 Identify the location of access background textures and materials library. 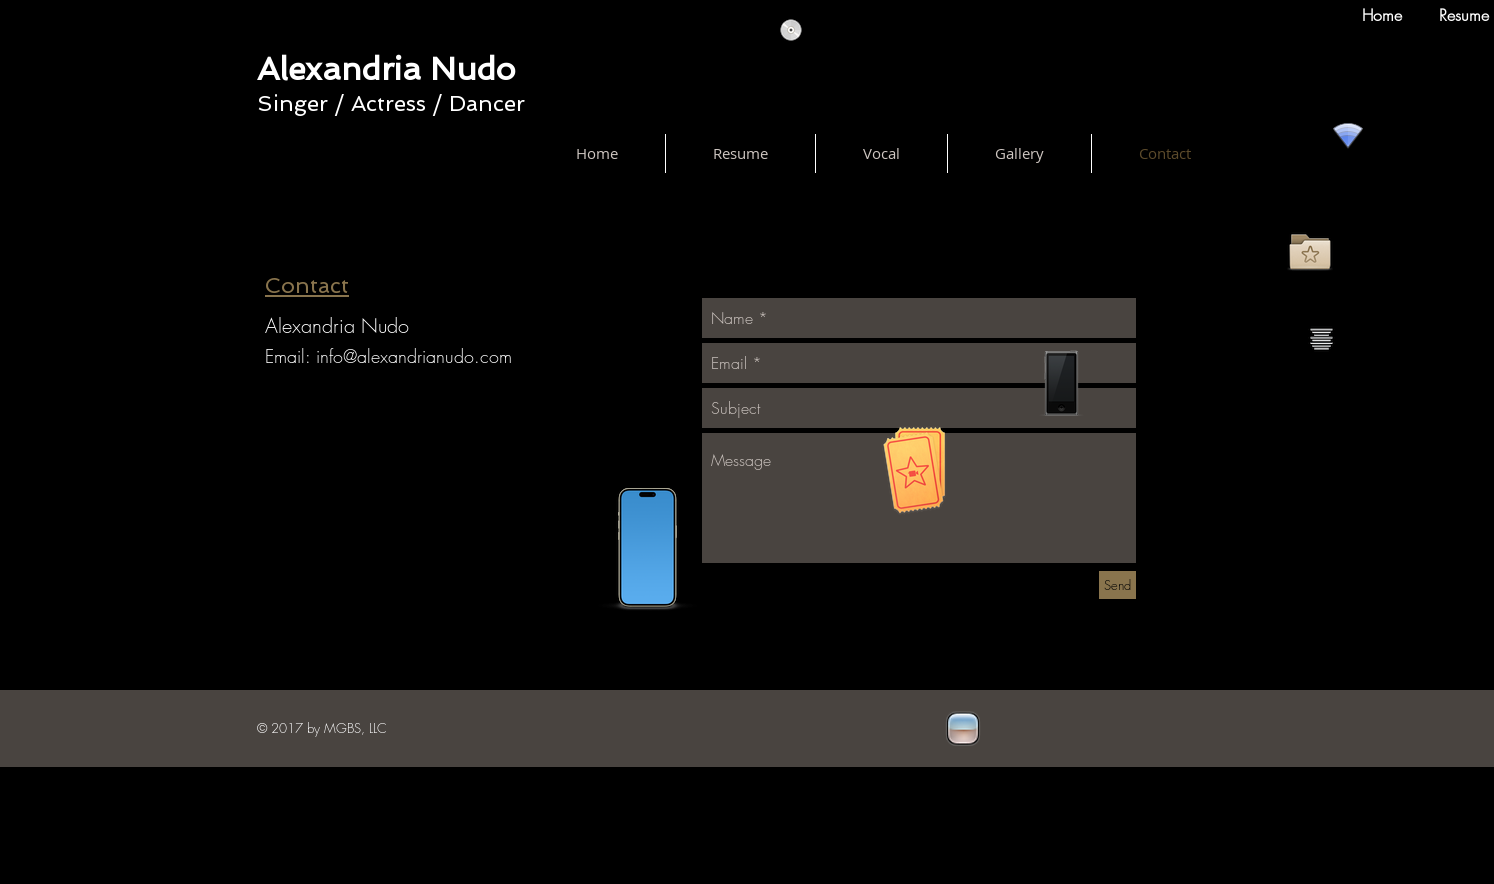
(963, 731).